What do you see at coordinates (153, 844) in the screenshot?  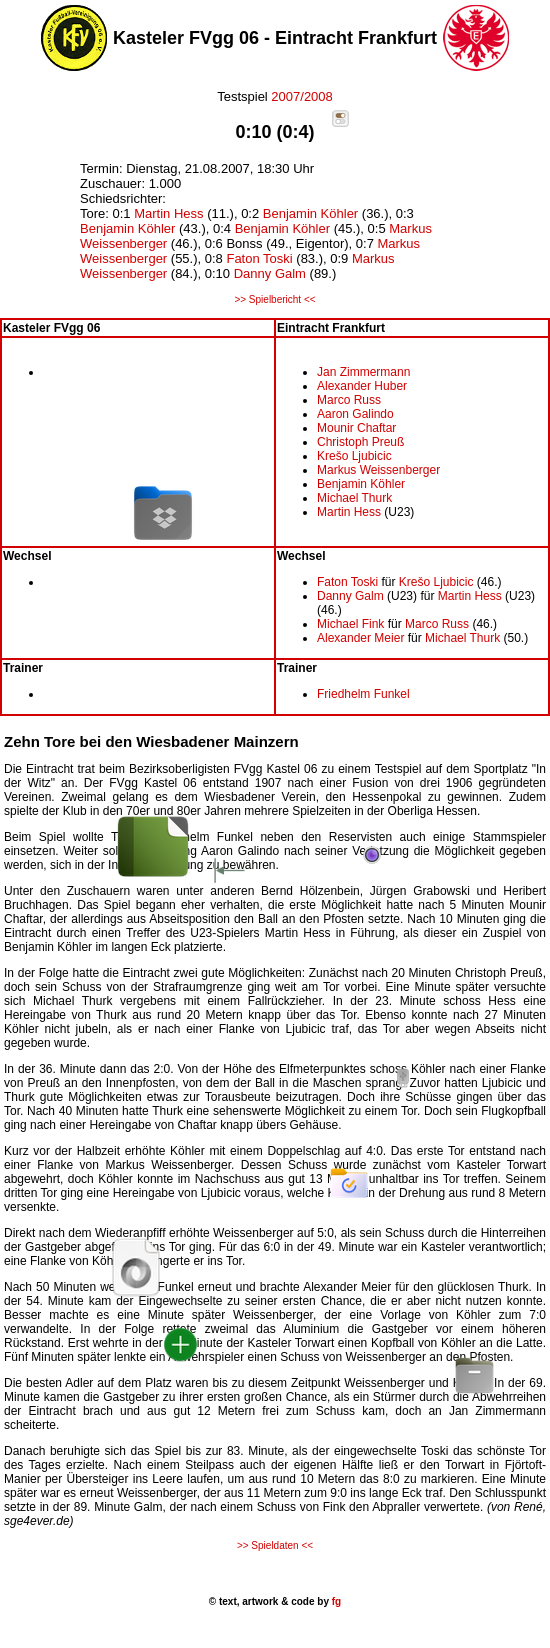 I see `change desktop wallpaper settings` at bounding box center [153, 844].